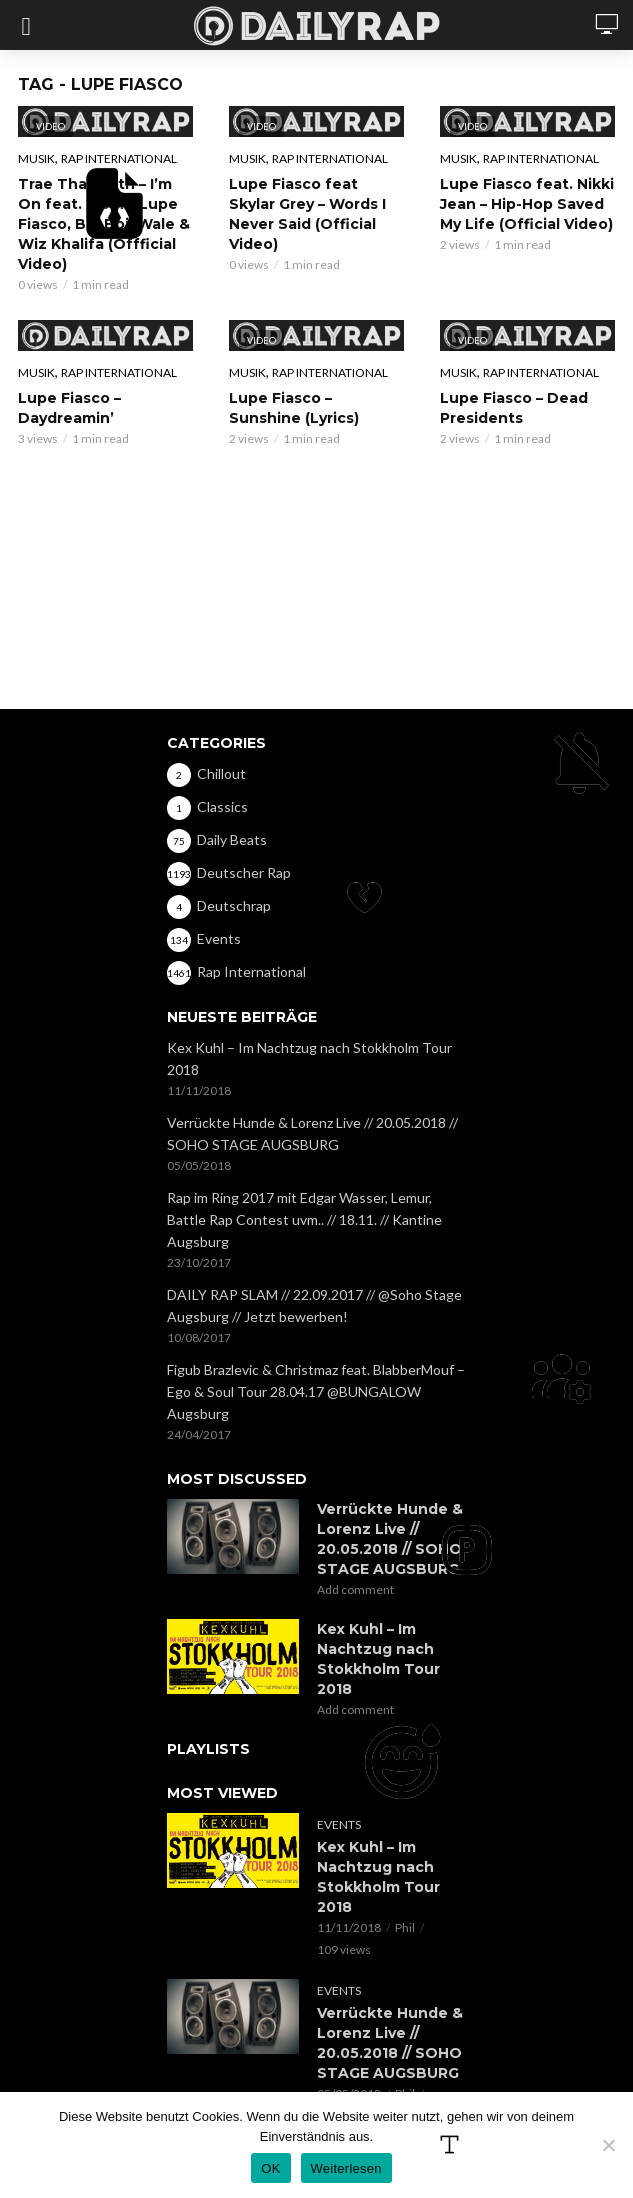 The image size is (633, 2198). Describe the element at coordinates (449, 2144) in the screenshot. I see `format text or access text styling options` at that location.